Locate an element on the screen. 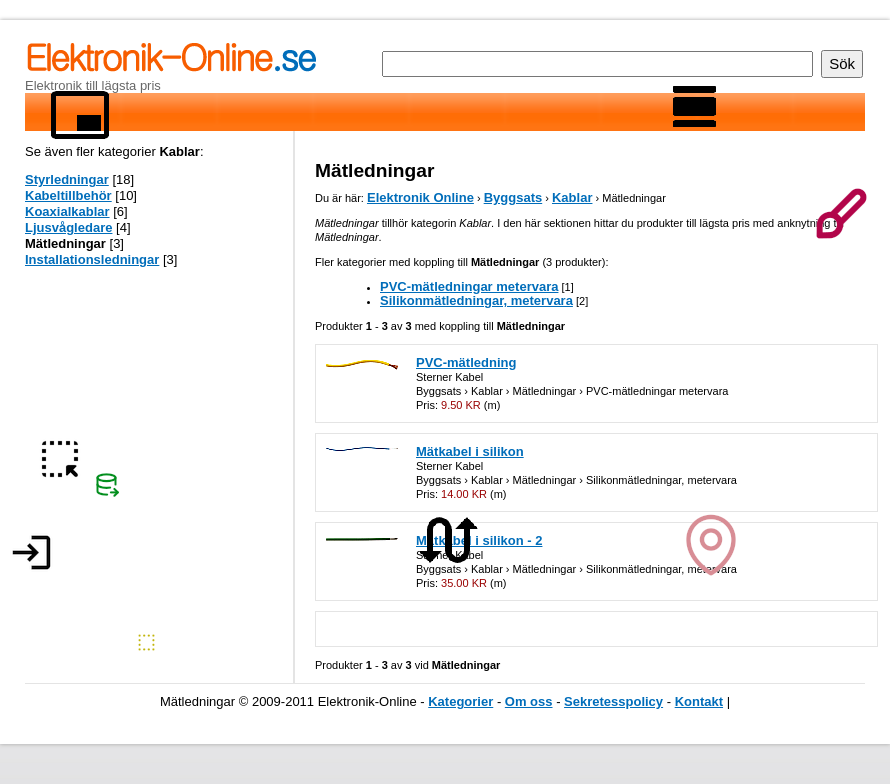 The height and width of the screenshot is (784, 890). view or set a location on the map is located at coordinates (711, 544).